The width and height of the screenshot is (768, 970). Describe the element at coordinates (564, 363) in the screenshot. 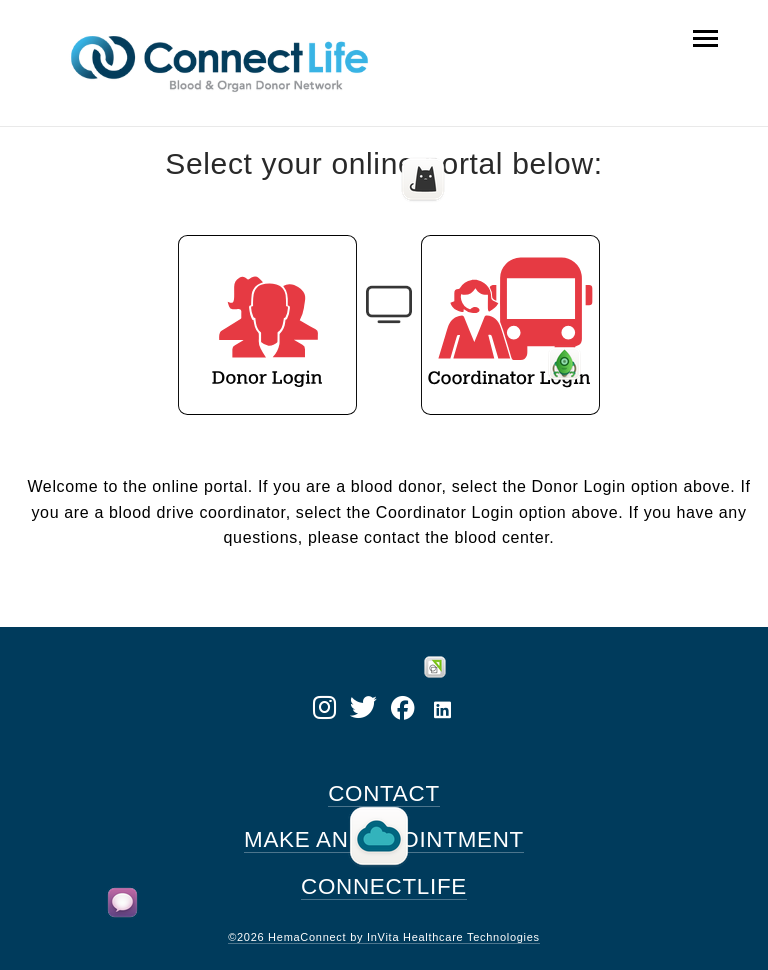

I see `open Robo 3T MongoDB database management app` at that location.